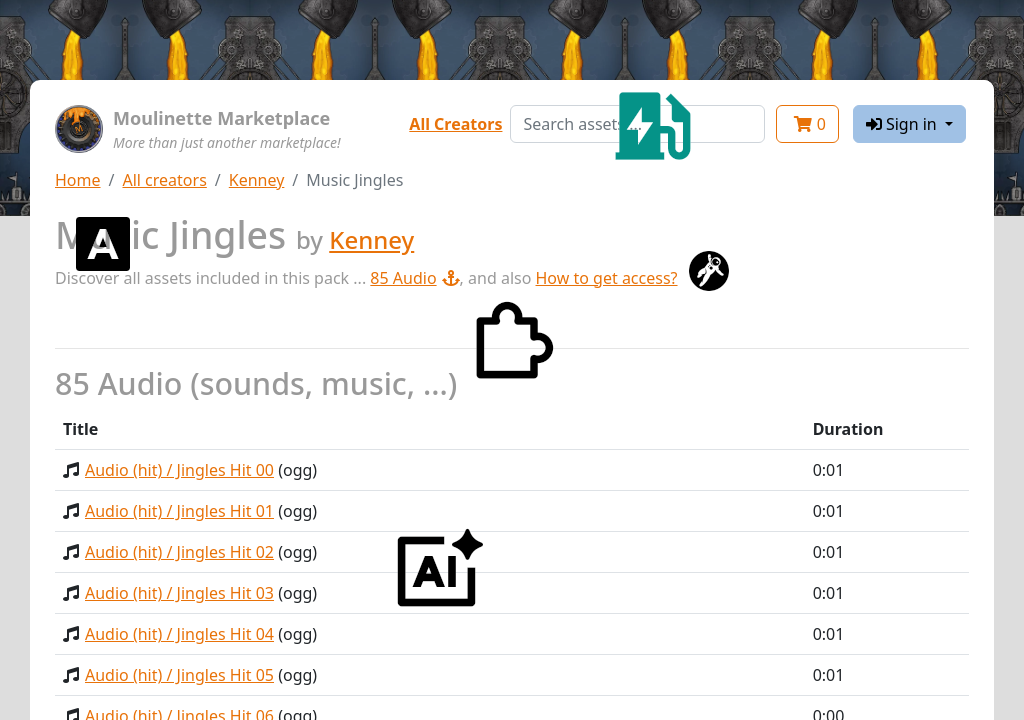  What do you see at coordinates (436, 571) in the screenshot?
I see `generate content using AI` at bounding box center [436, 571].